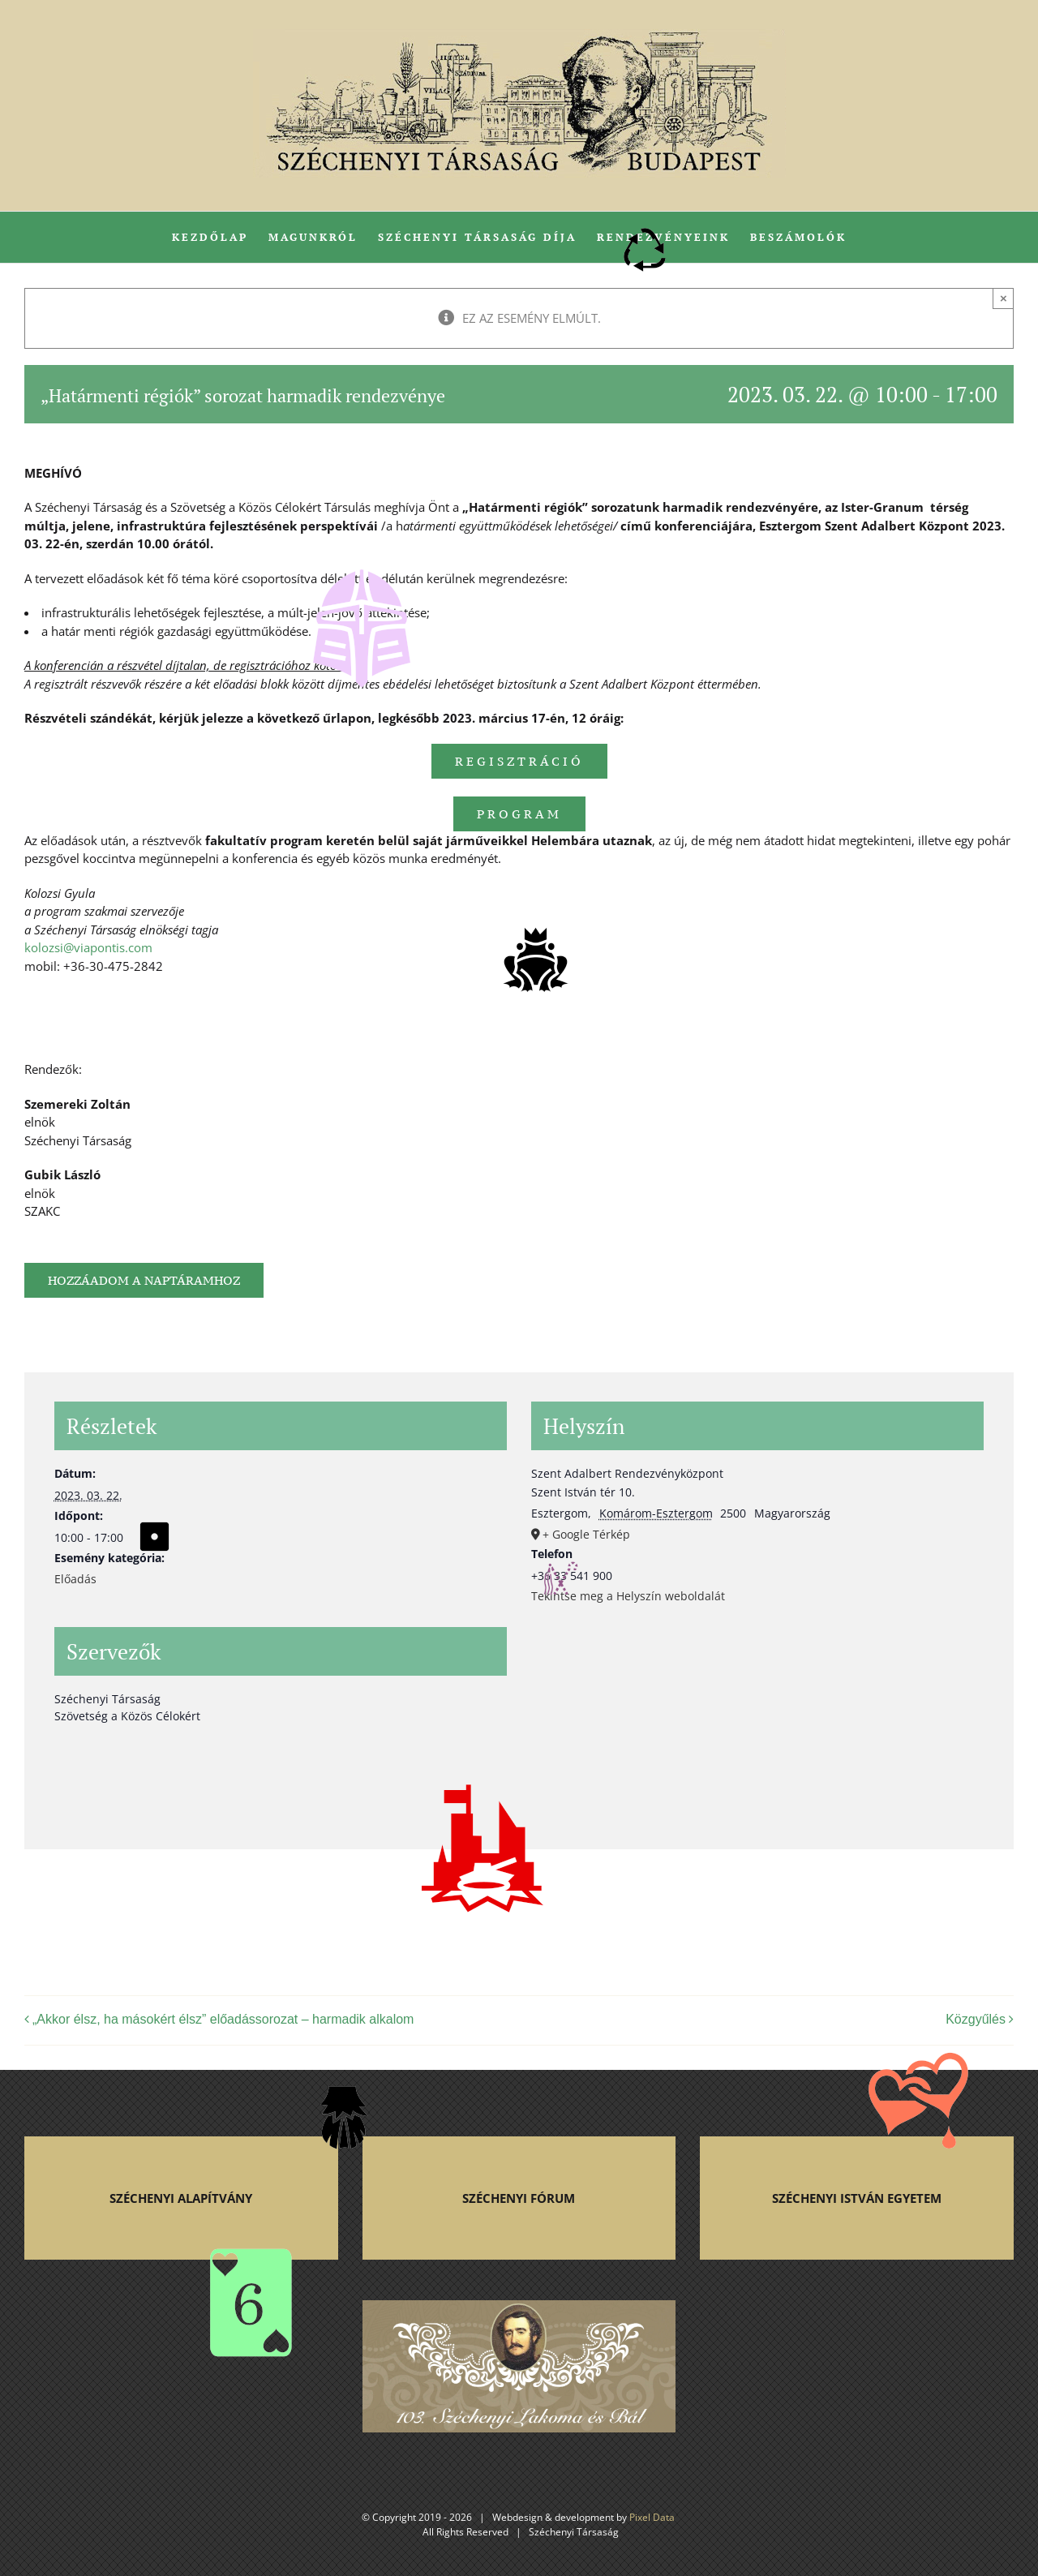  What do you see at coordinates (344, 2118) in the screenshot?
I see `indicates horse or equine-related content` at bounding box center [344, 2118].